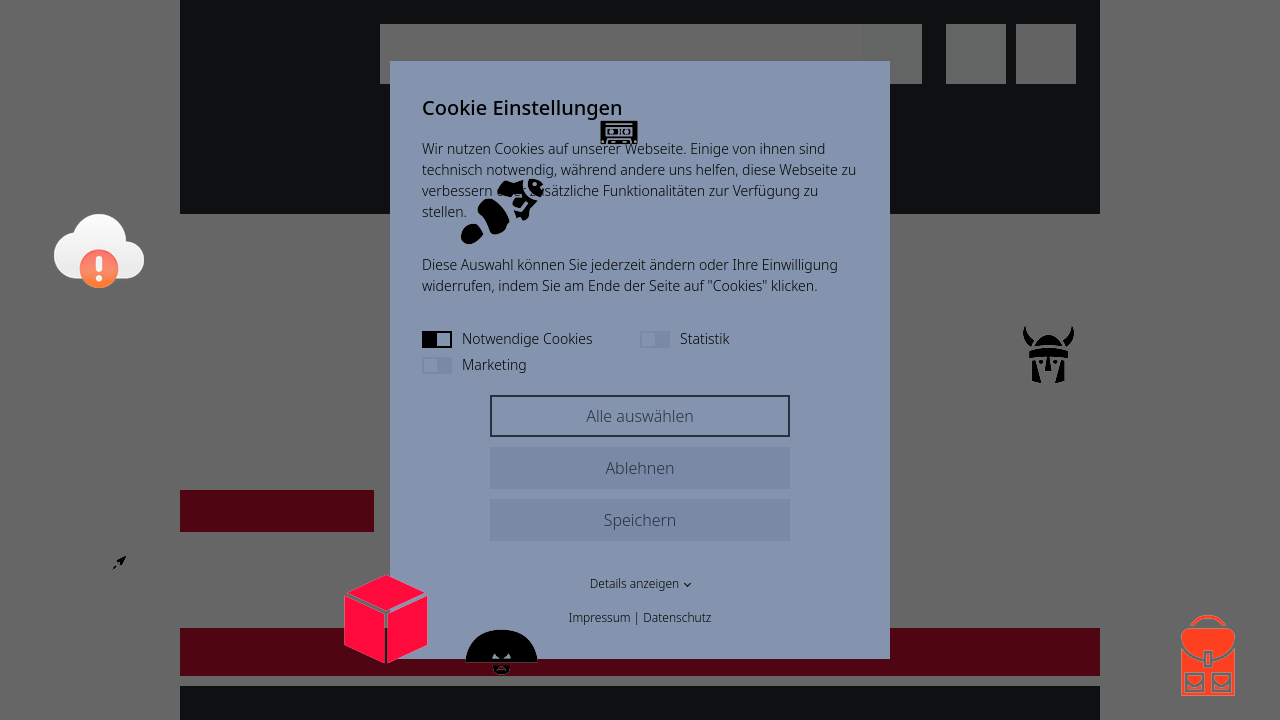 Image resolution: width=1280 pixels, height=720 pixels. I want to click on indicates aquarium or marine life category, so click(502, 211).